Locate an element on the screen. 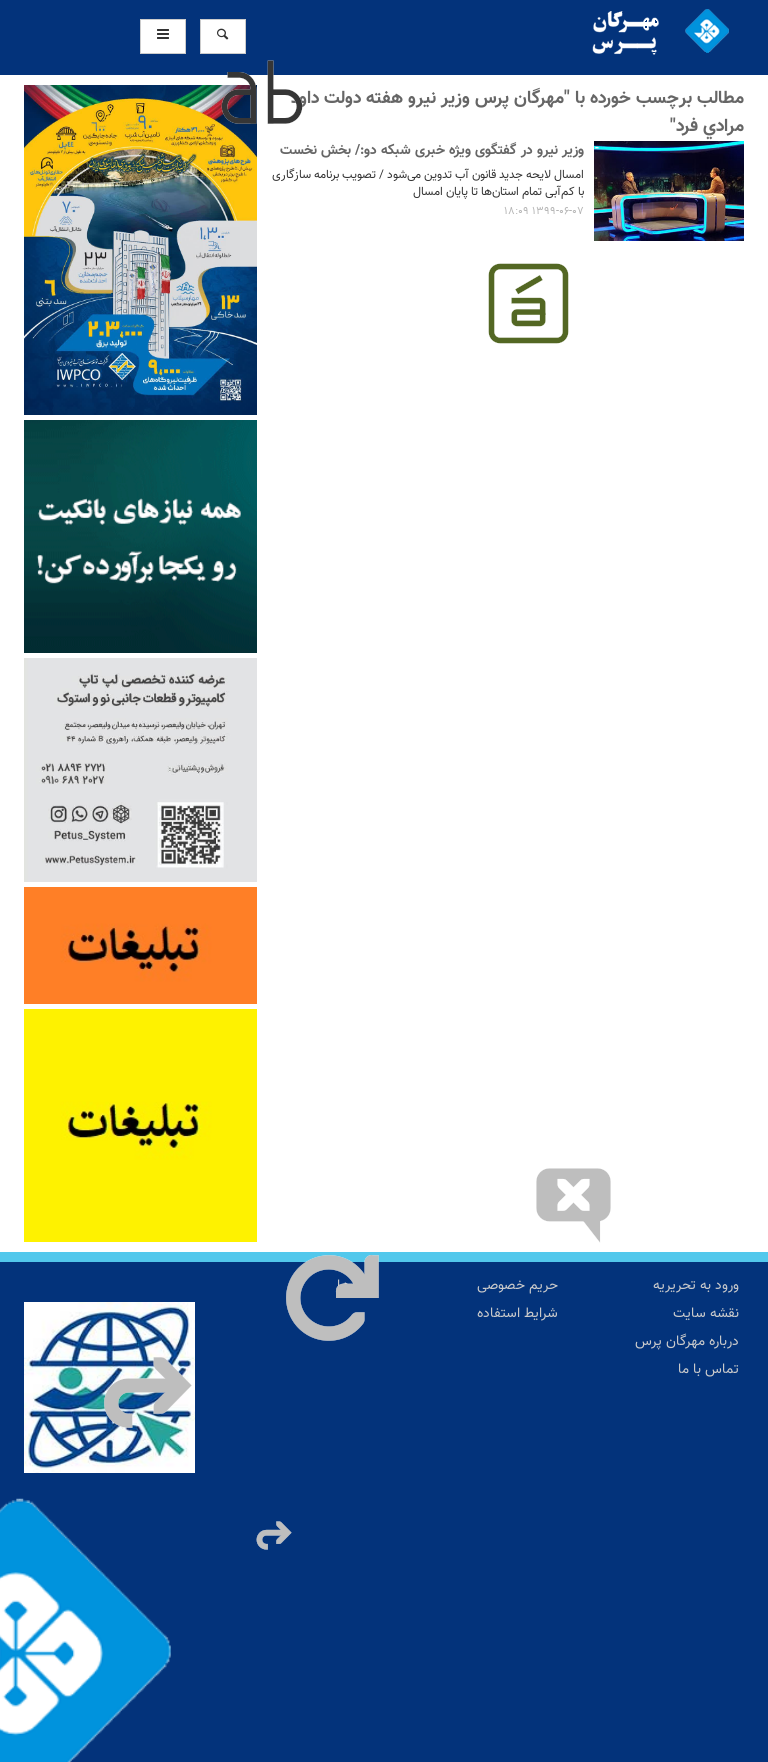  redo last undone action is located at coordinates (273, 1535).